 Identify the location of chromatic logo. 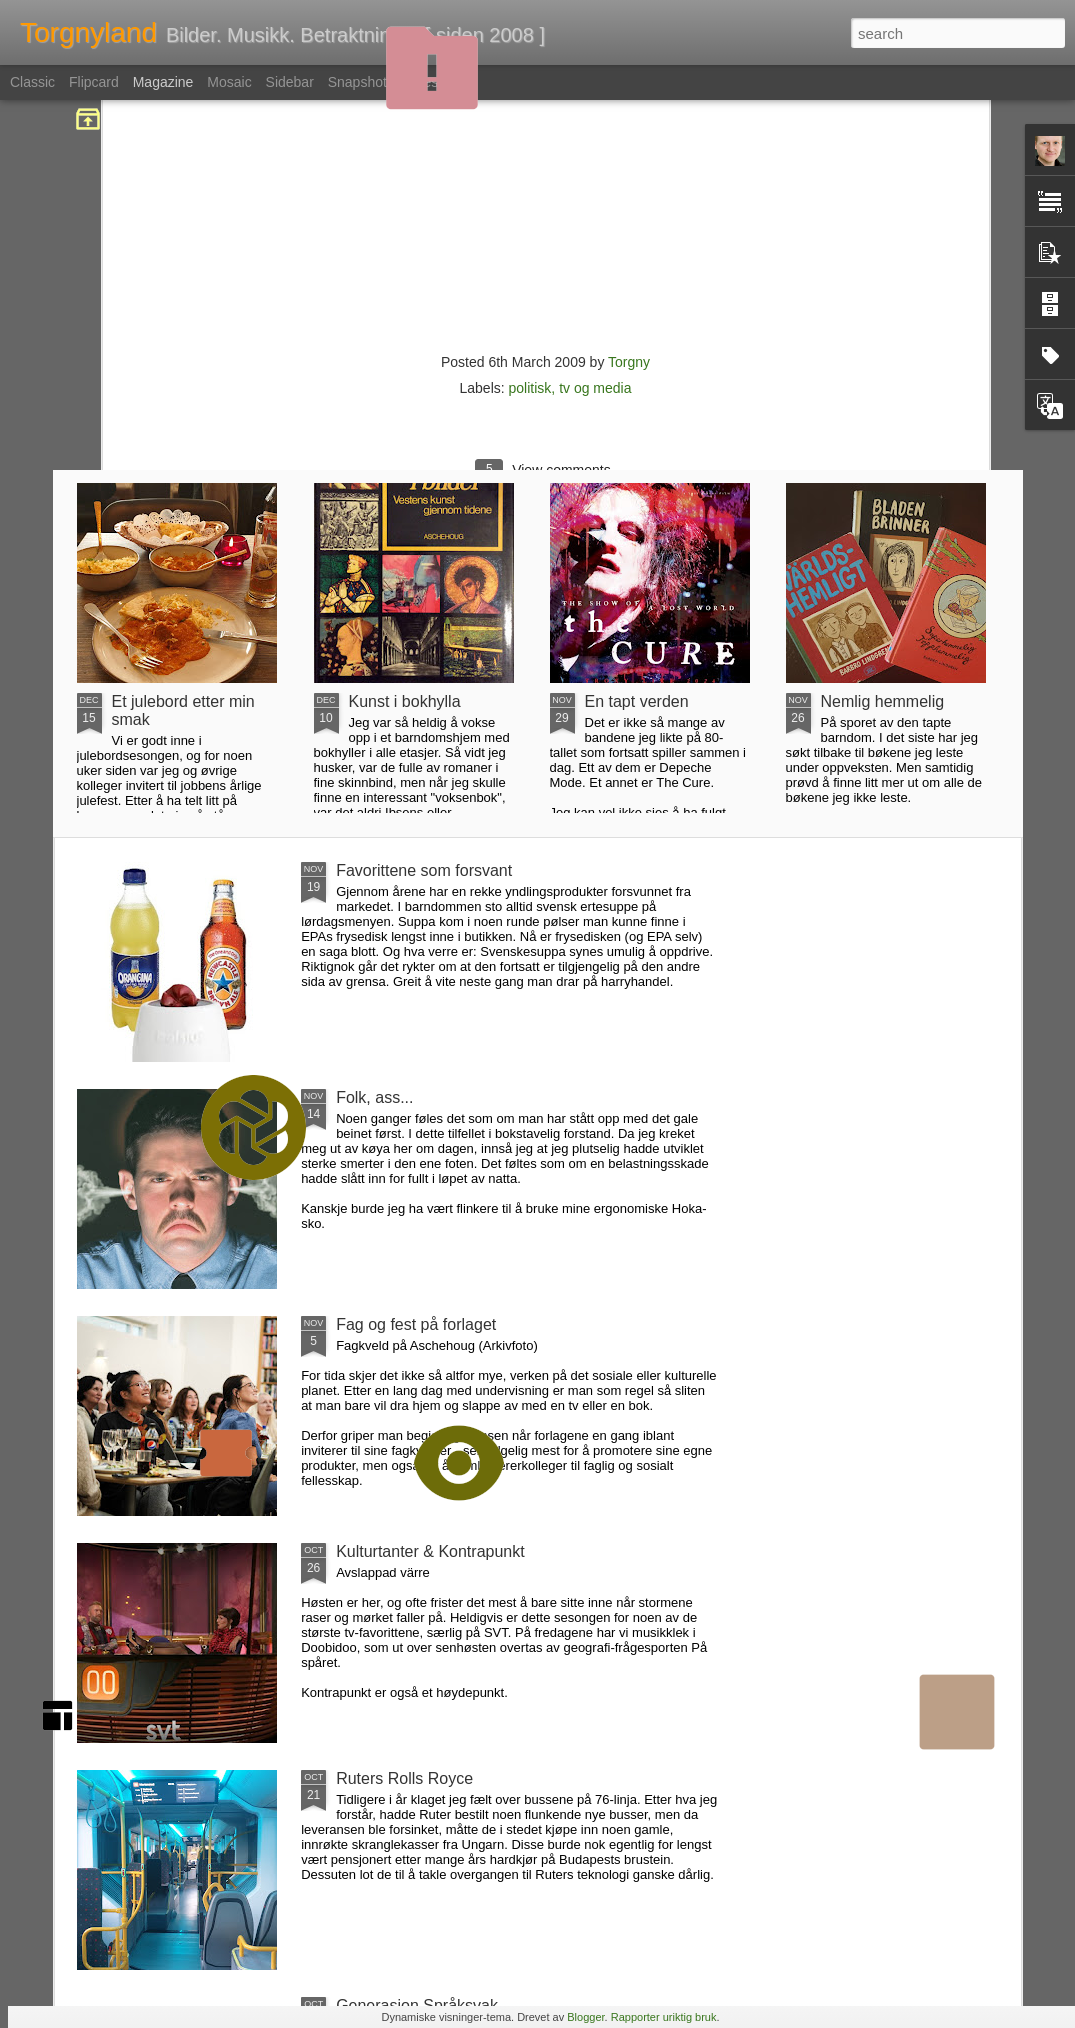
(253, 1127).